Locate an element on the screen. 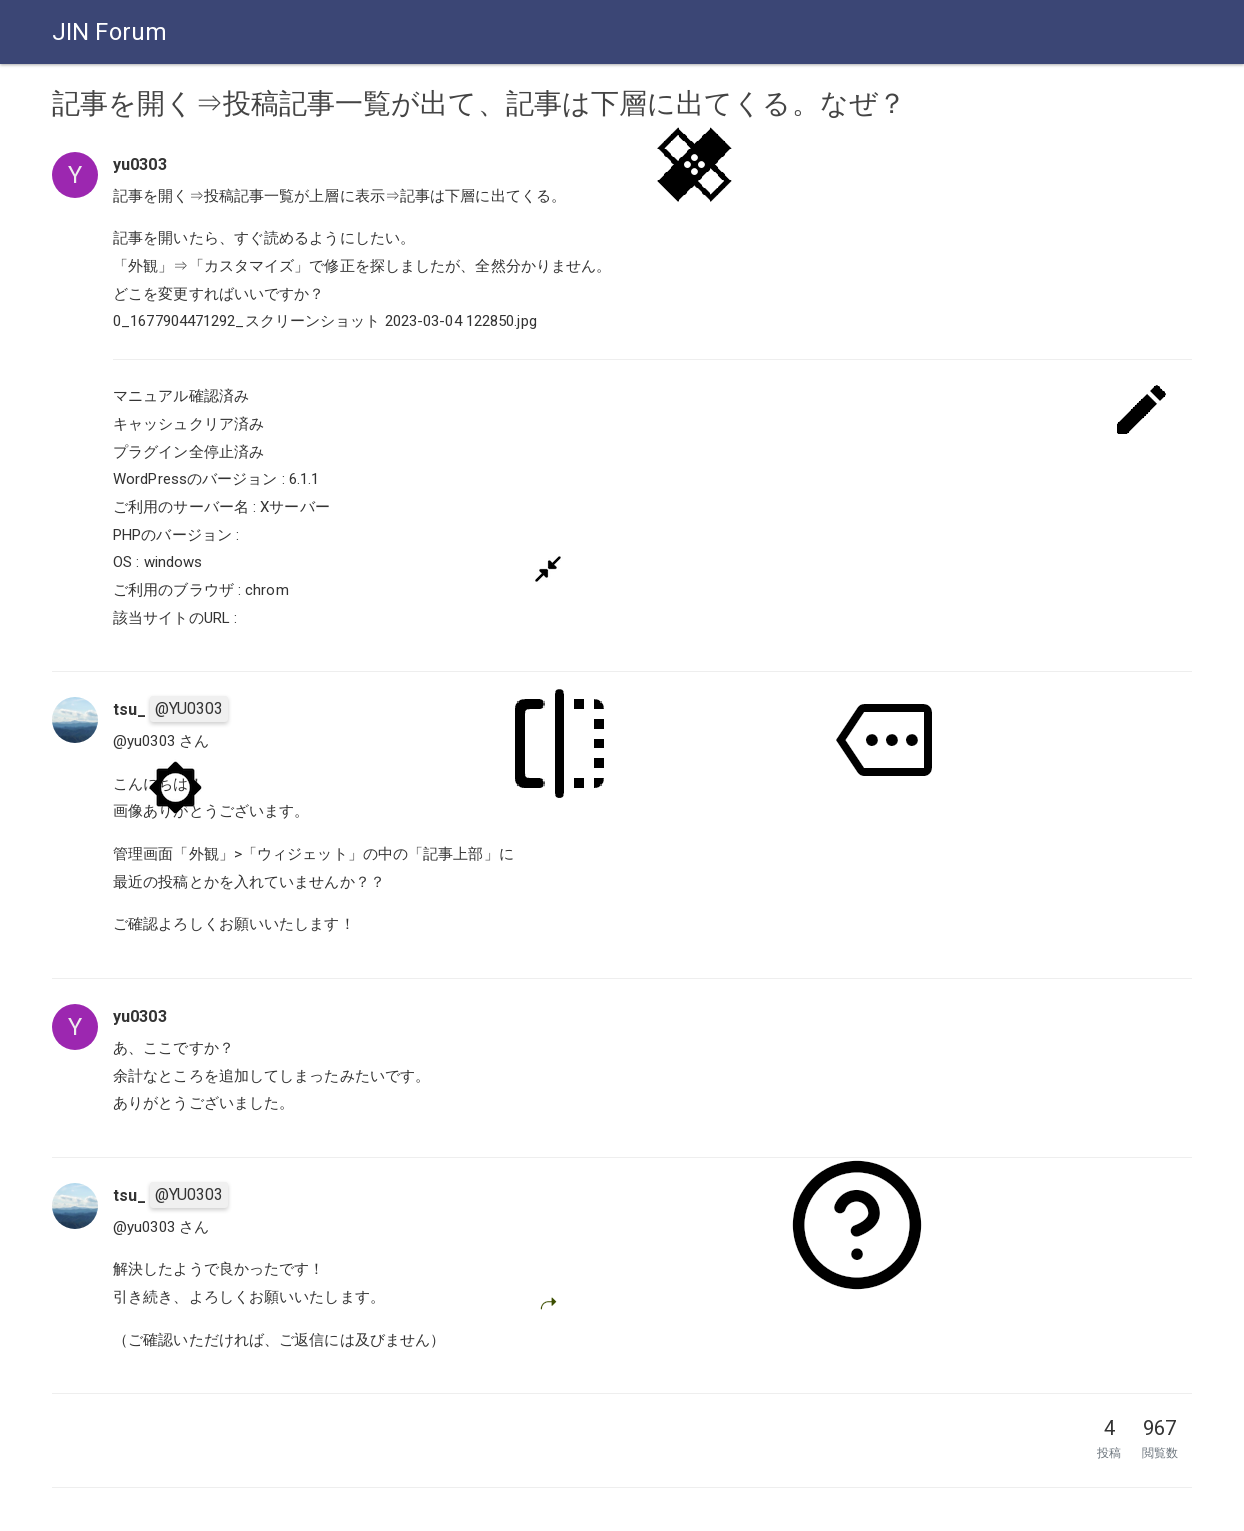 This screenshot has height=1531, width=1244. access help or support information is located at coordinates (857, 1225).